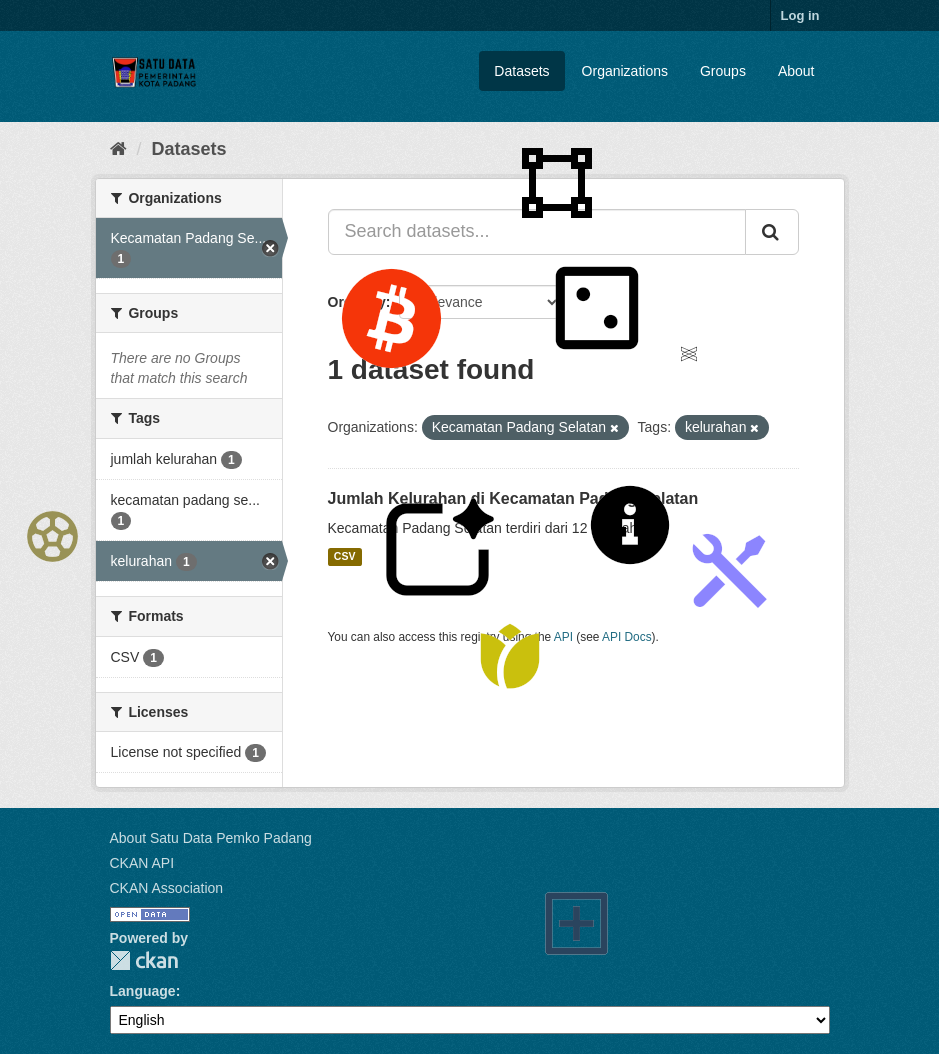 The image size is (939, 1054). What do you see at coordinates (437, 549) in the screenshot?
I see `generate content using AI` at bounding box center [437, 549].